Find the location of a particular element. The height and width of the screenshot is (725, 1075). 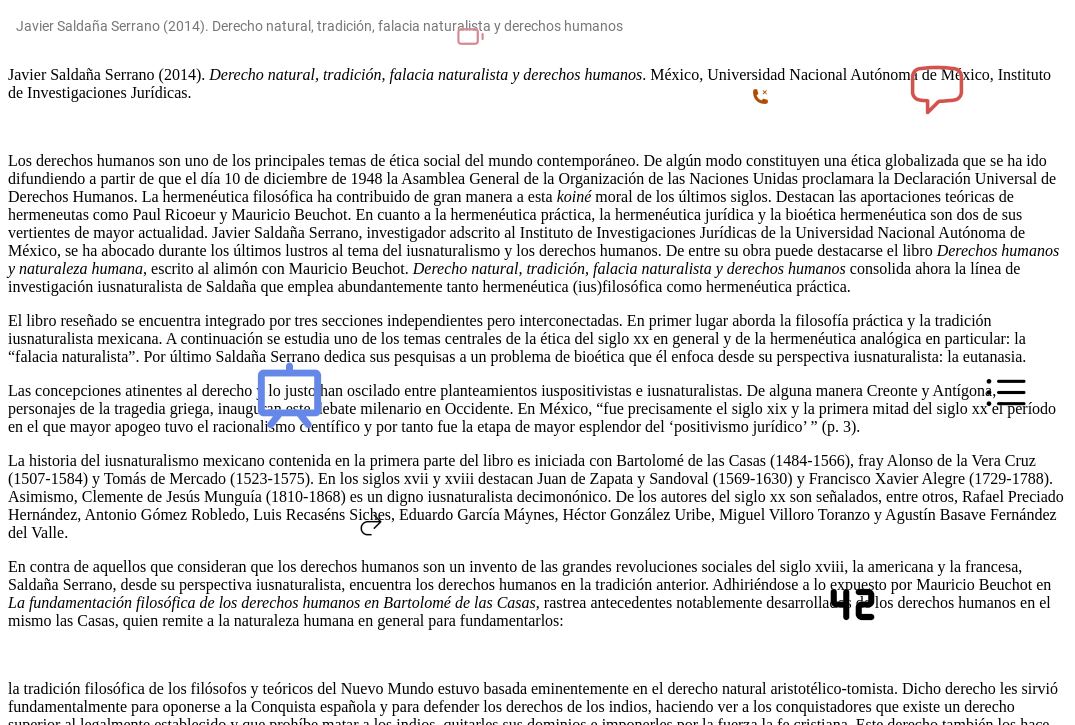

indicates current battery level is located at coordinates (470, 36).